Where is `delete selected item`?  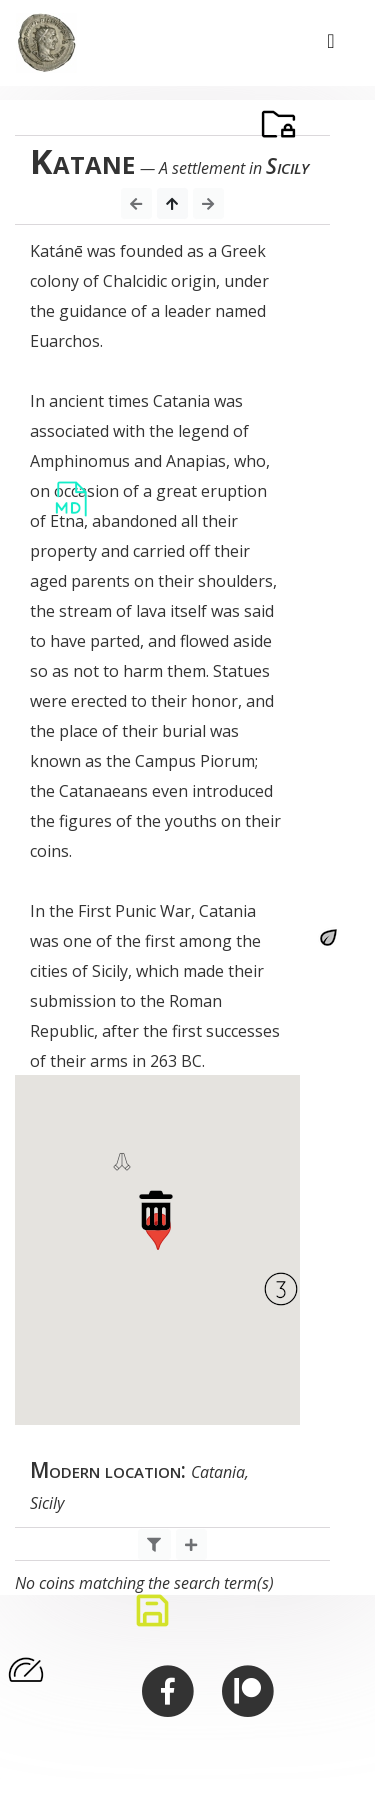
delete selected item is located at coordinates (156, 1211).